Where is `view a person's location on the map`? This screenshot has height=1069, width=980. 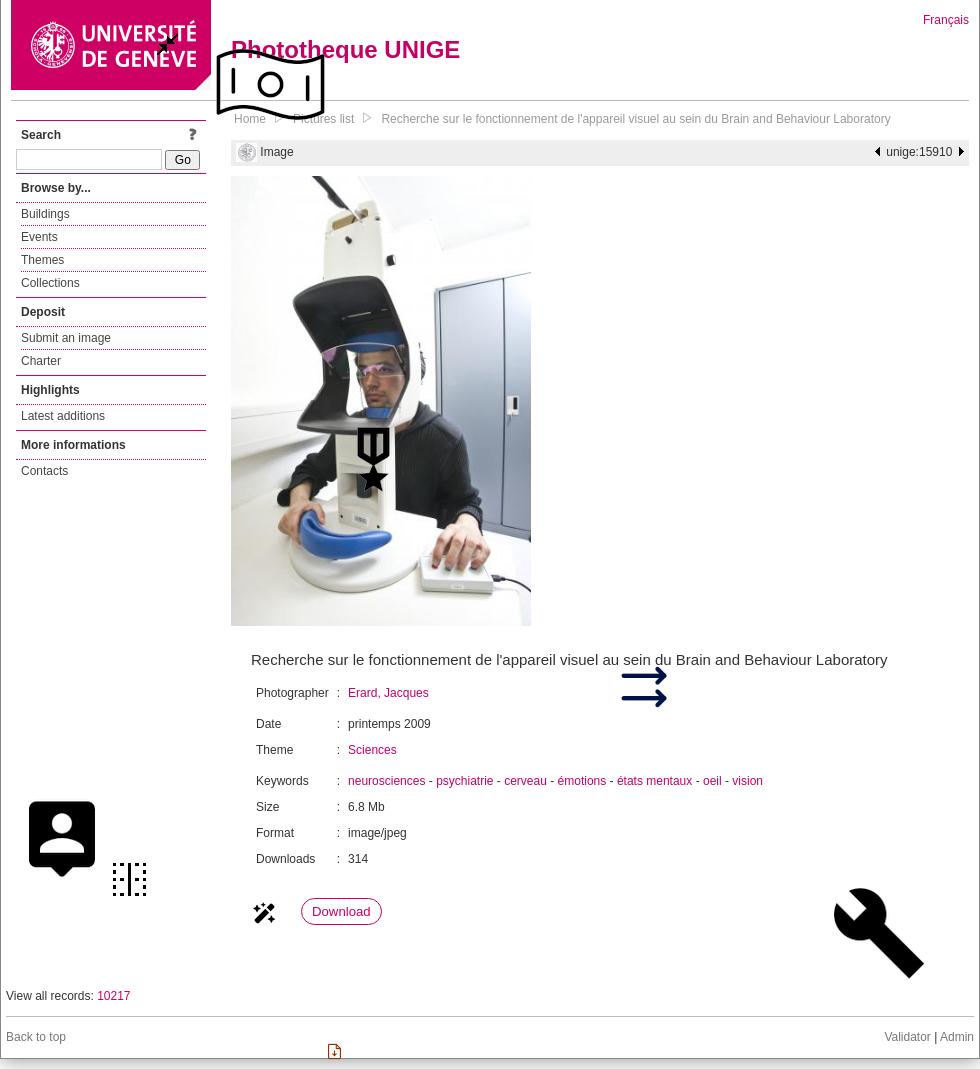 view a person's location on the map is located at coordinates (62, 838).